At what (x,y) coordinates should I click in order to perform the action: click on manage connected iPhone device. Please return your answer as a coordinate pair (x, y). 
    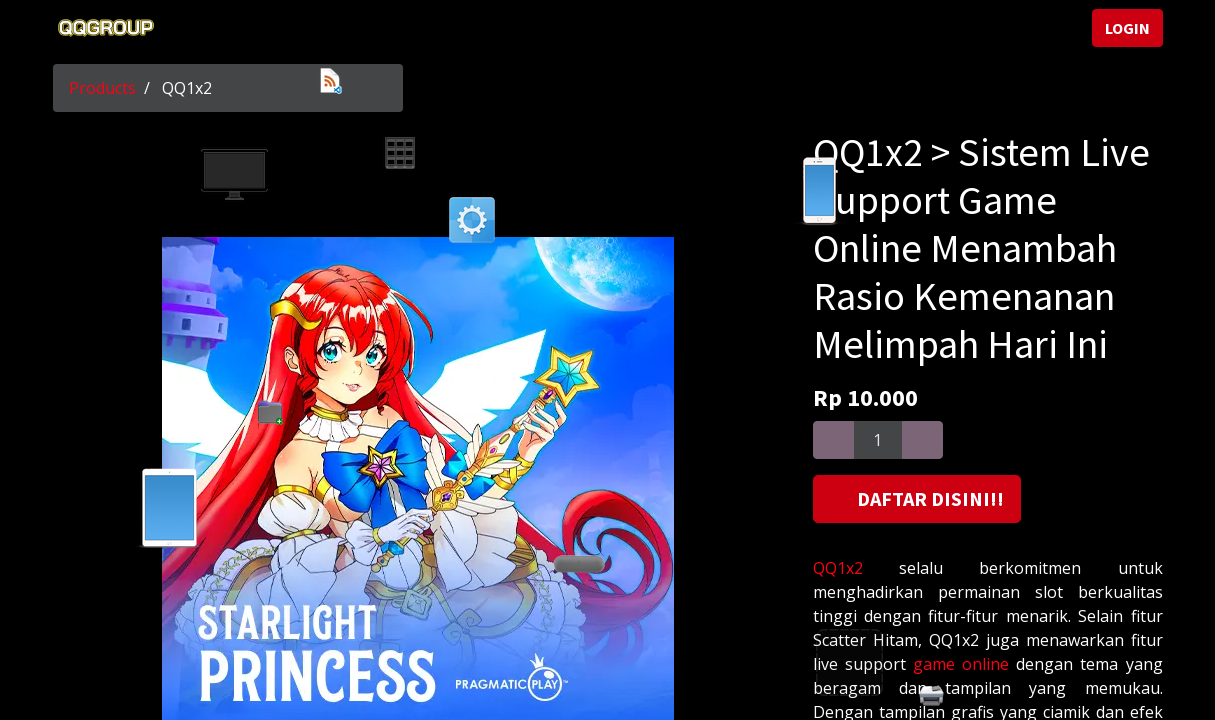
    Looking at the image, I should click on (819, 191).